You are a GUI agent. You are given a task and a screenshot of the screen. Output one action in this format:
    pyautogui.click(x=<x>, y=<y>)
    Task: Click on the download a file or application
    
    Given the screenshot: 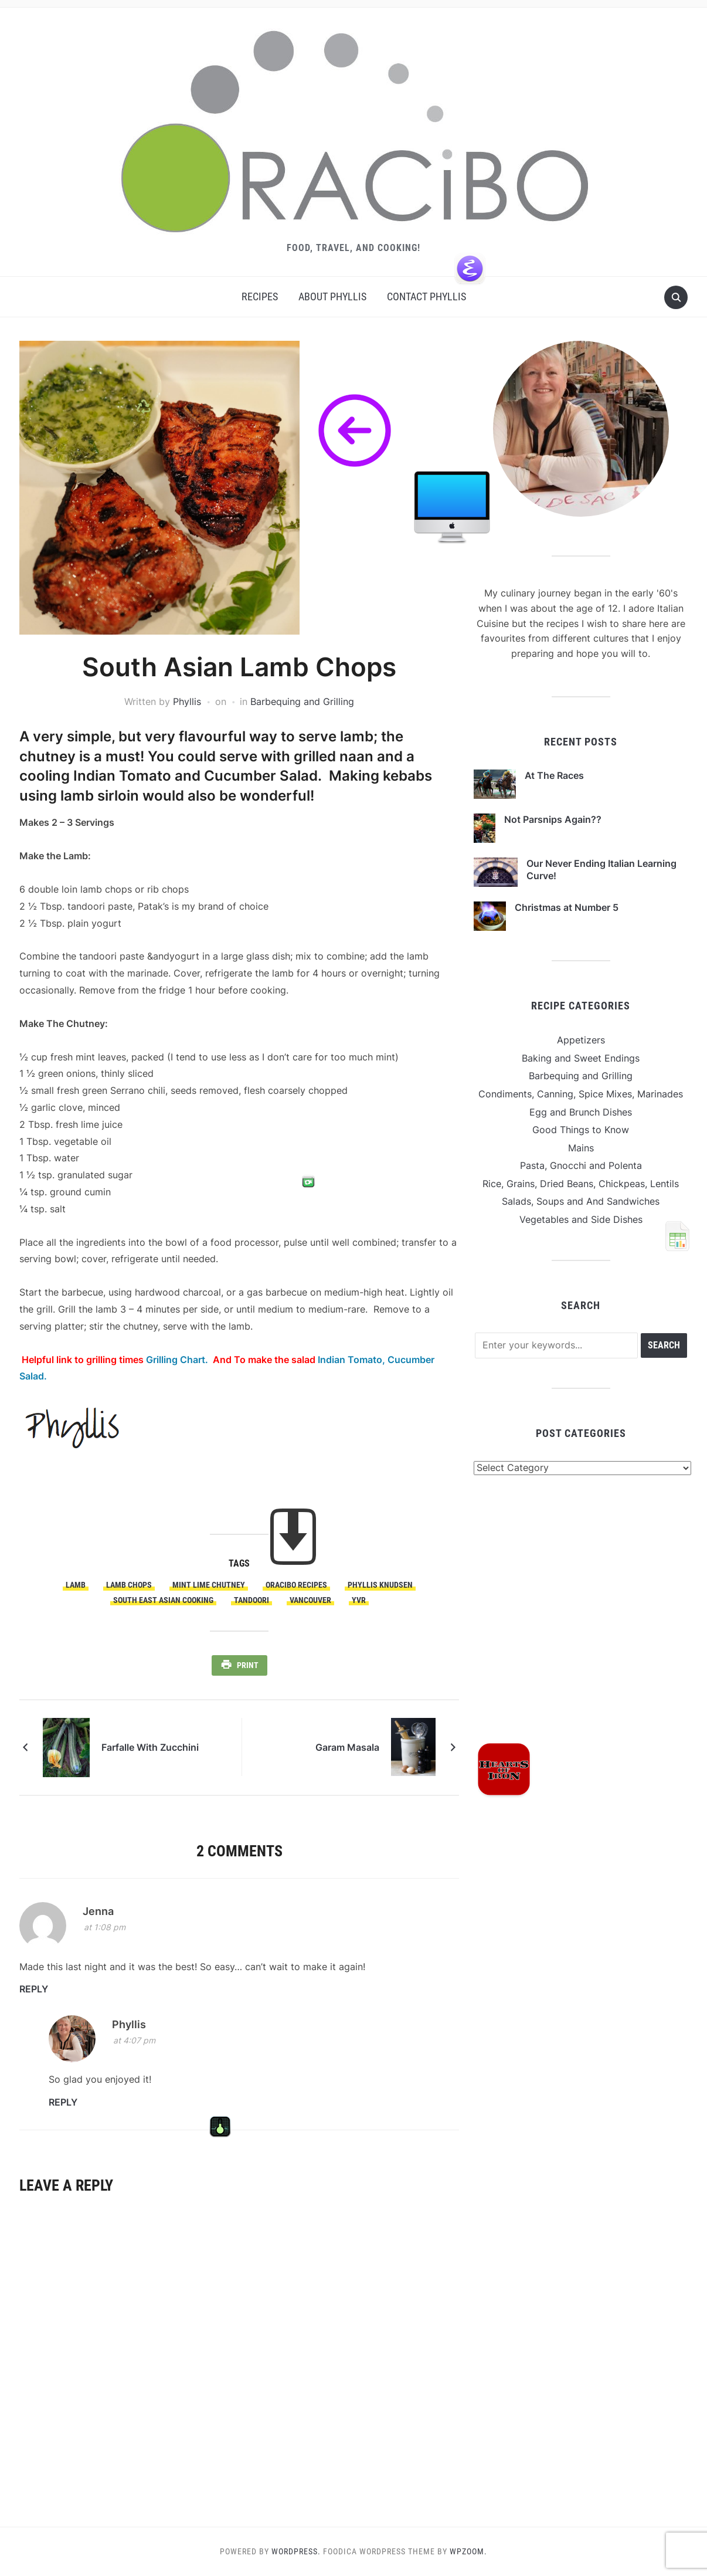 What is the action you would take?
    pyautogui.click(x=295, y=1537)
    